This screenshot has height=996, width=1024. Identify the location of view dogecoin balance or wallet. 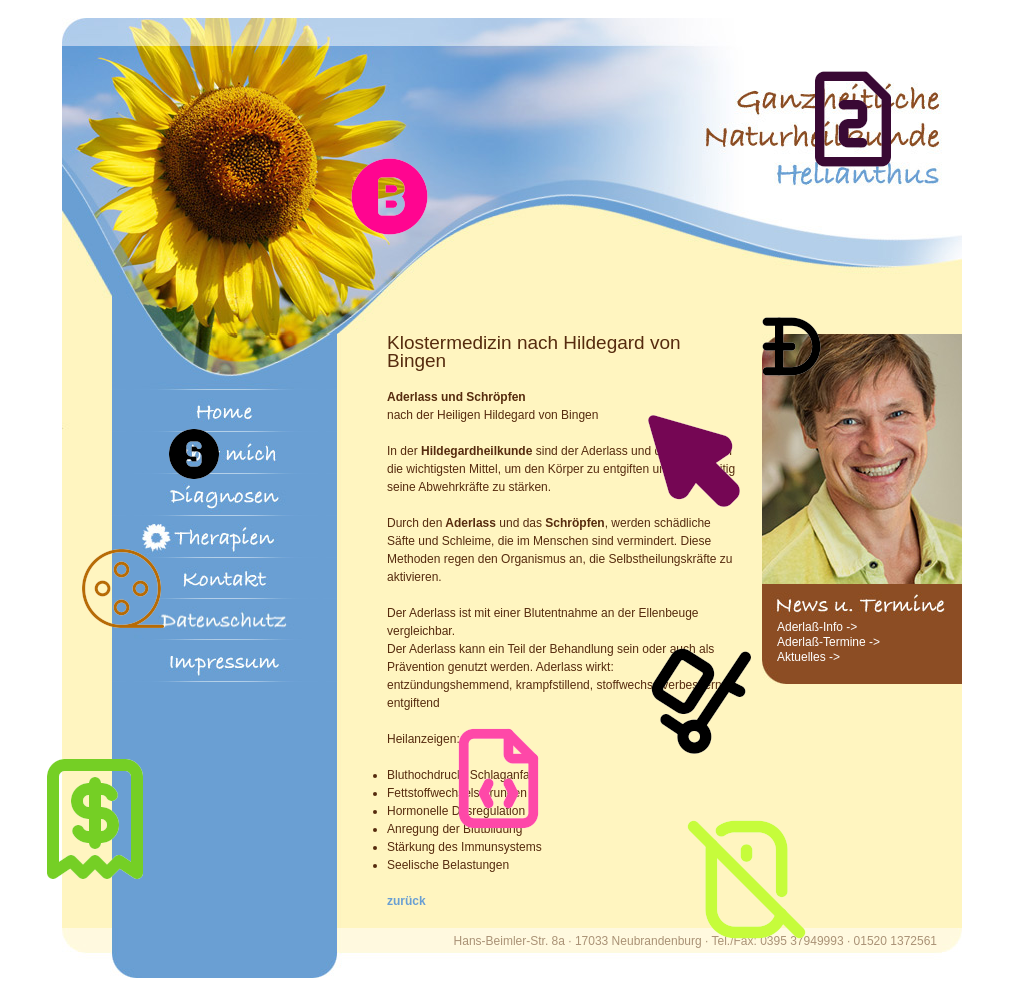
(791, 346).